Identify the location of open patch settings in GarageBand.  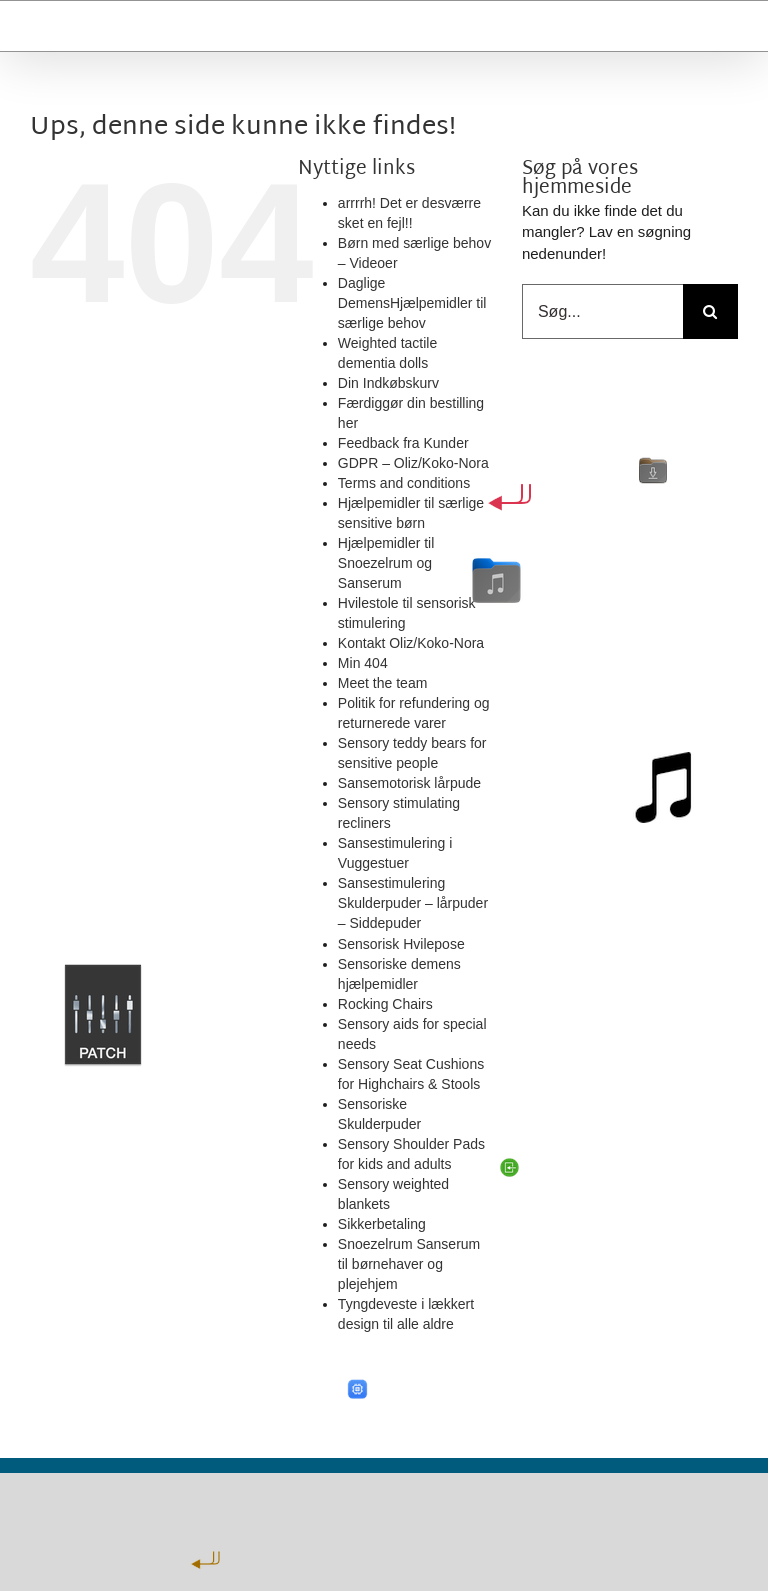
(103, 1017).